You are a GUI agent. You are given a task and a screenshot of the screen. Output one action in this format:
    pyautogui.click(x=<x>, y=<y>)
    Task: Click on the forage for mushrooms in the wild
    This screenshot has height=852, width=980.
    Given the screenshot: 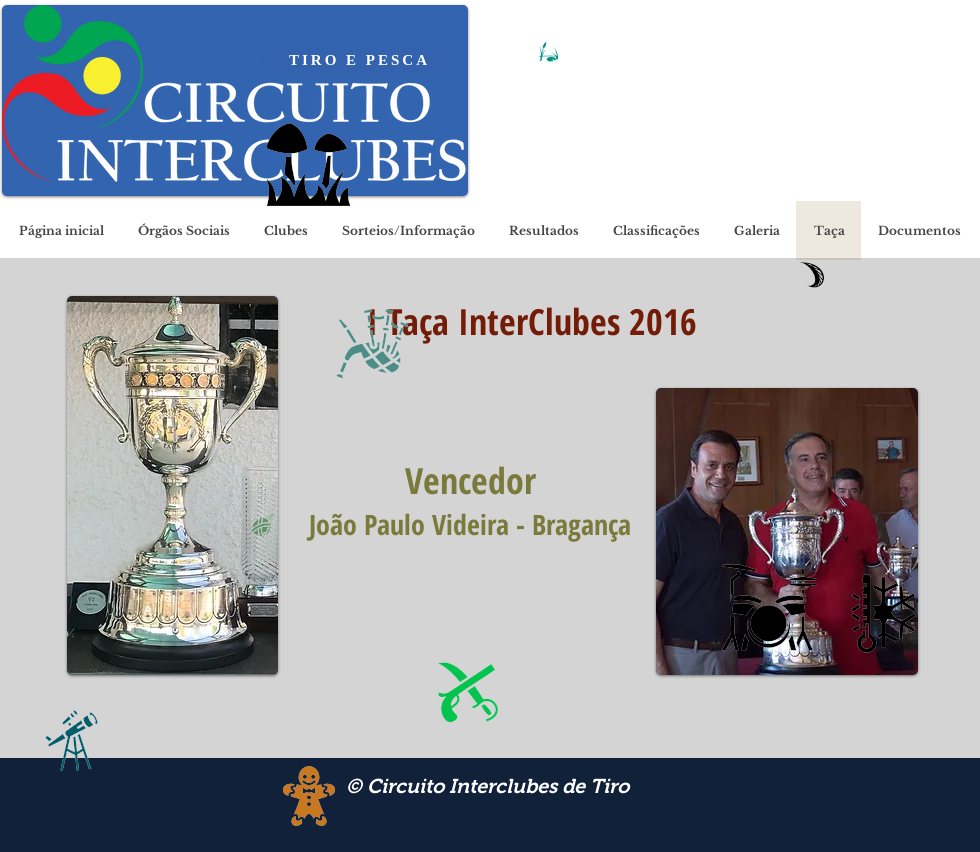 What is the action you would take?
    pyautogui.click(x=307, y=161)
    